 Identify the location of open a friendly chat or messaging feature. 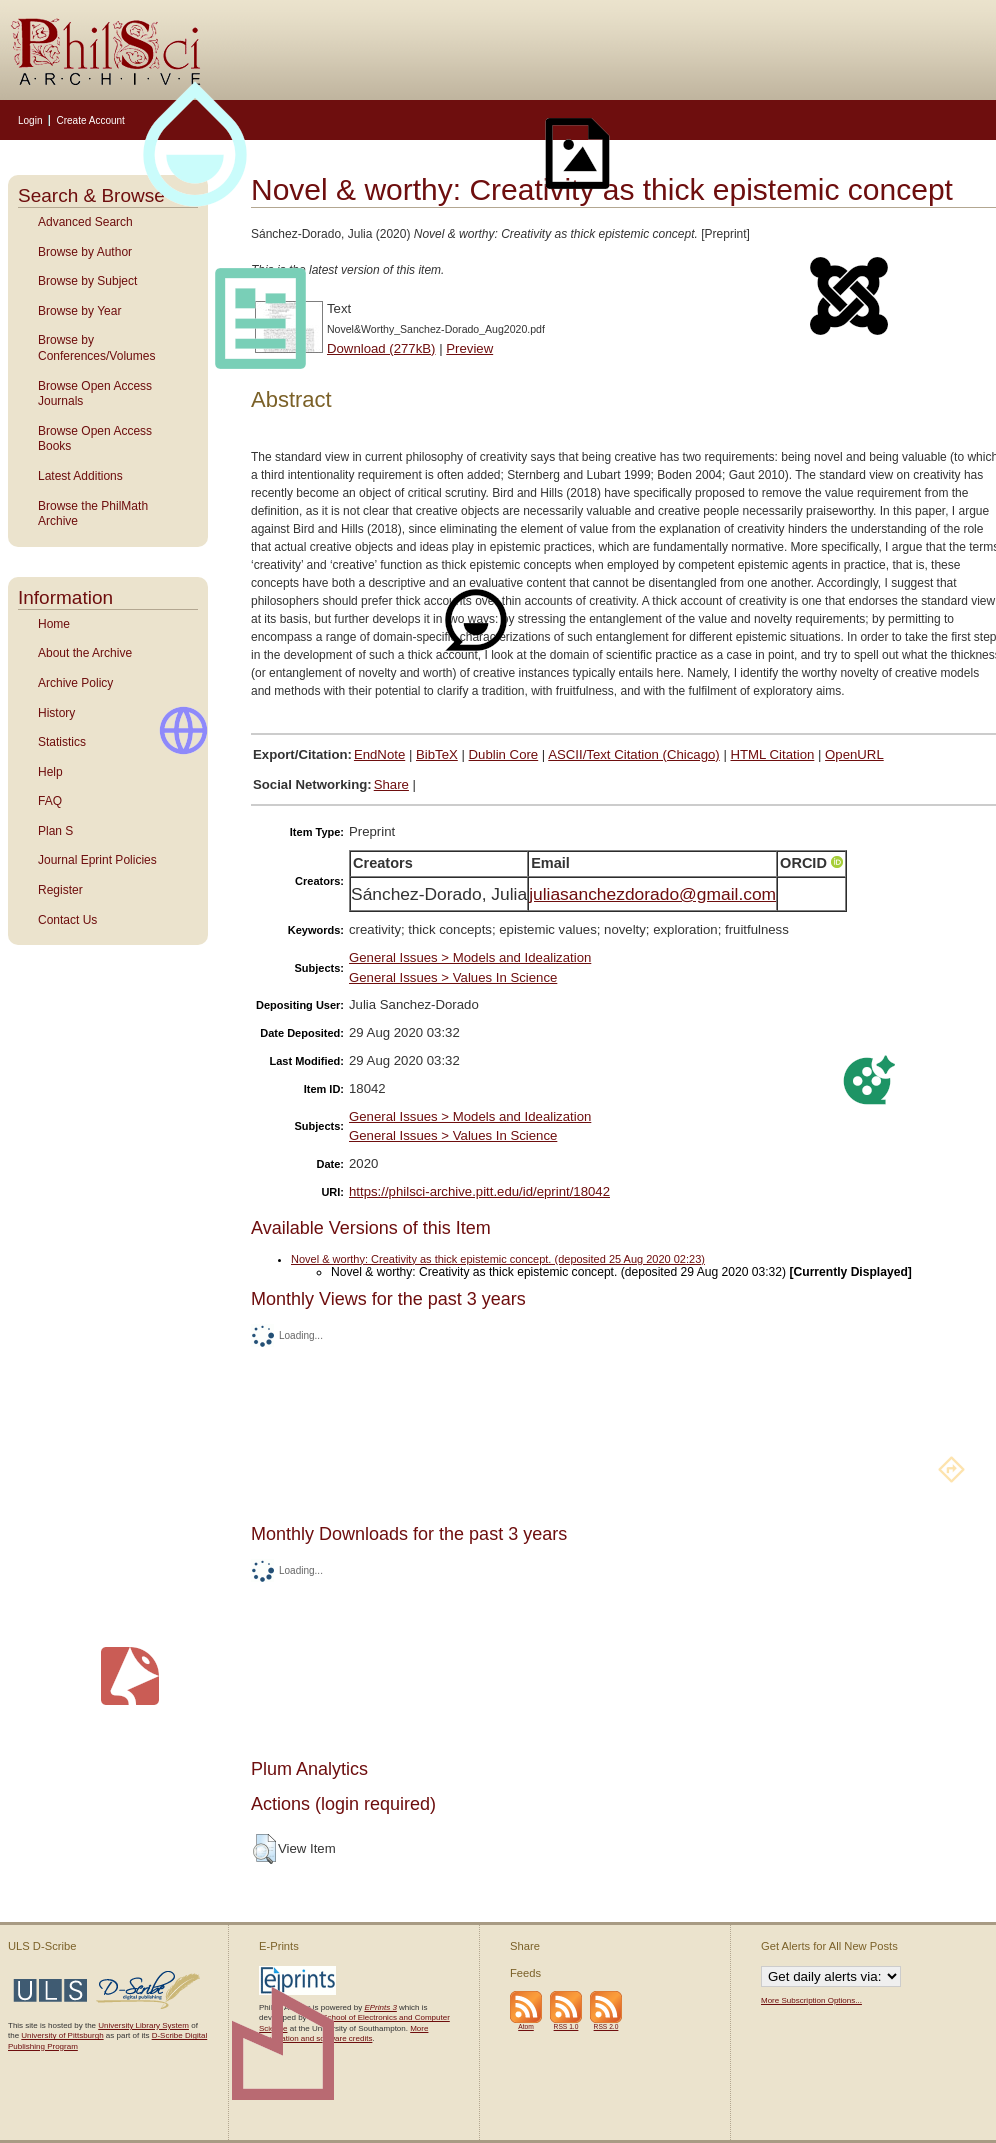
(476, 620).